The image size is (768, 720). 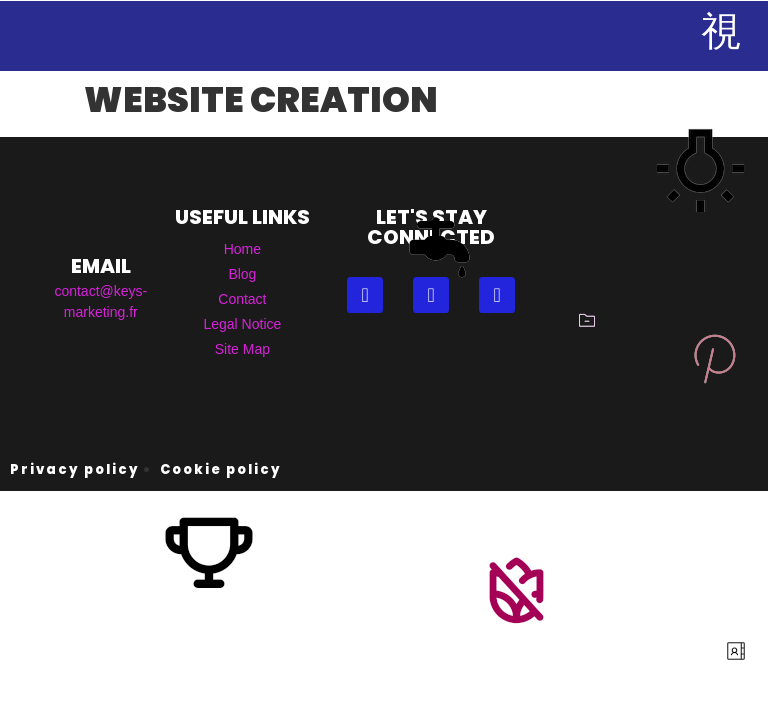 I want to click on remove a folder, so click(x=587, y=320).